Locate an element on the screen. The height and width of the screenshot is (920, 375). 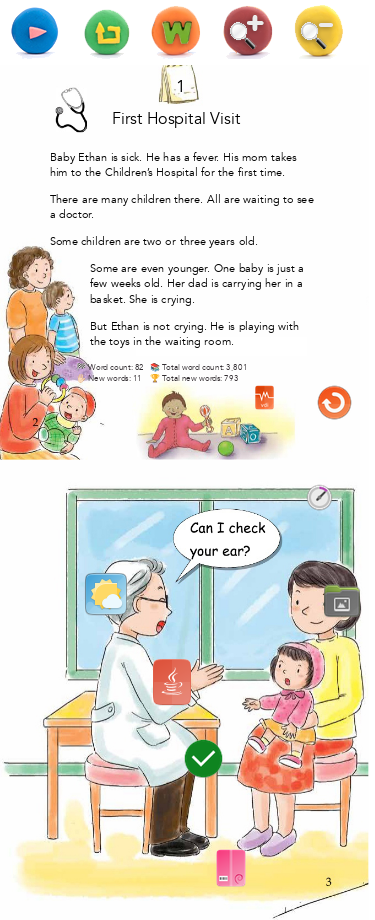
indicates file or folder is fully synced is located at coordinates (203, 758).